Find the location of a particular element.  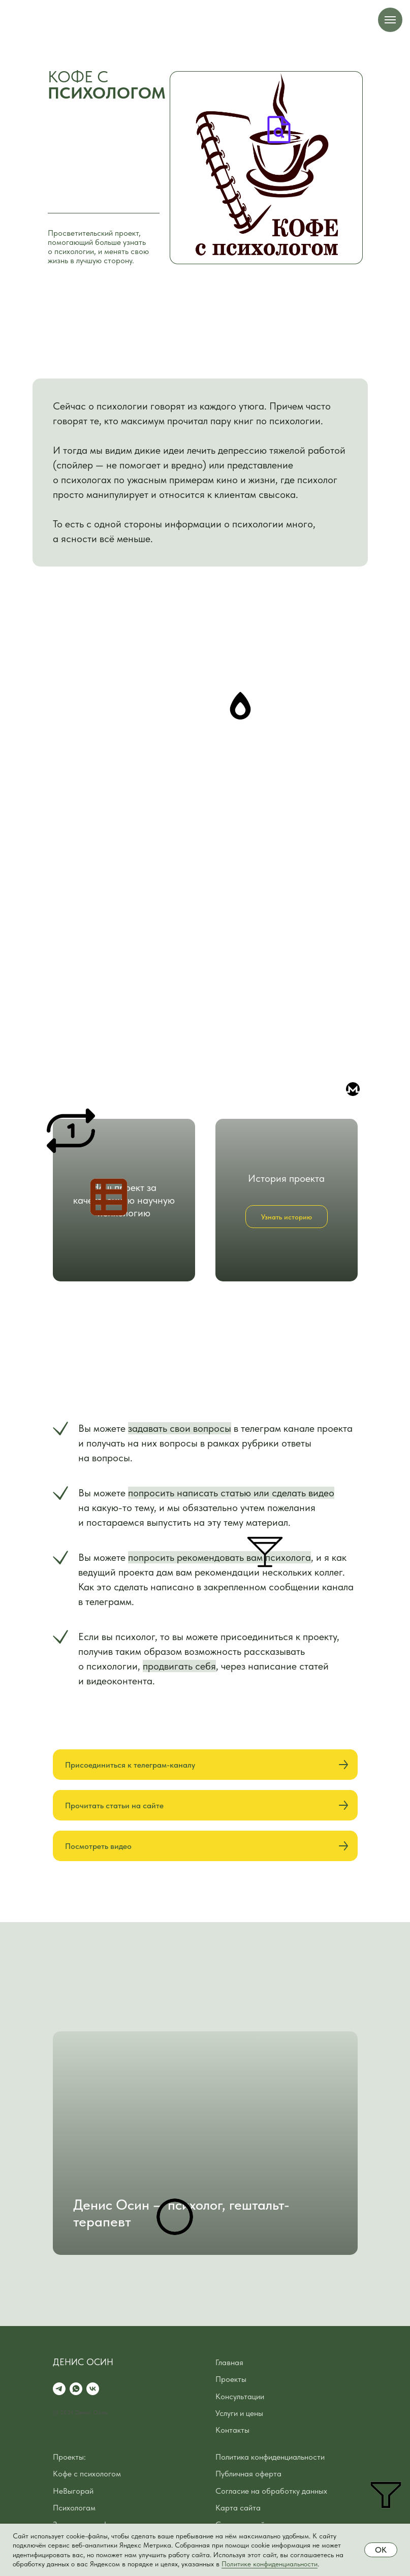

repeat current track once is located at coordinates (71, 1130).